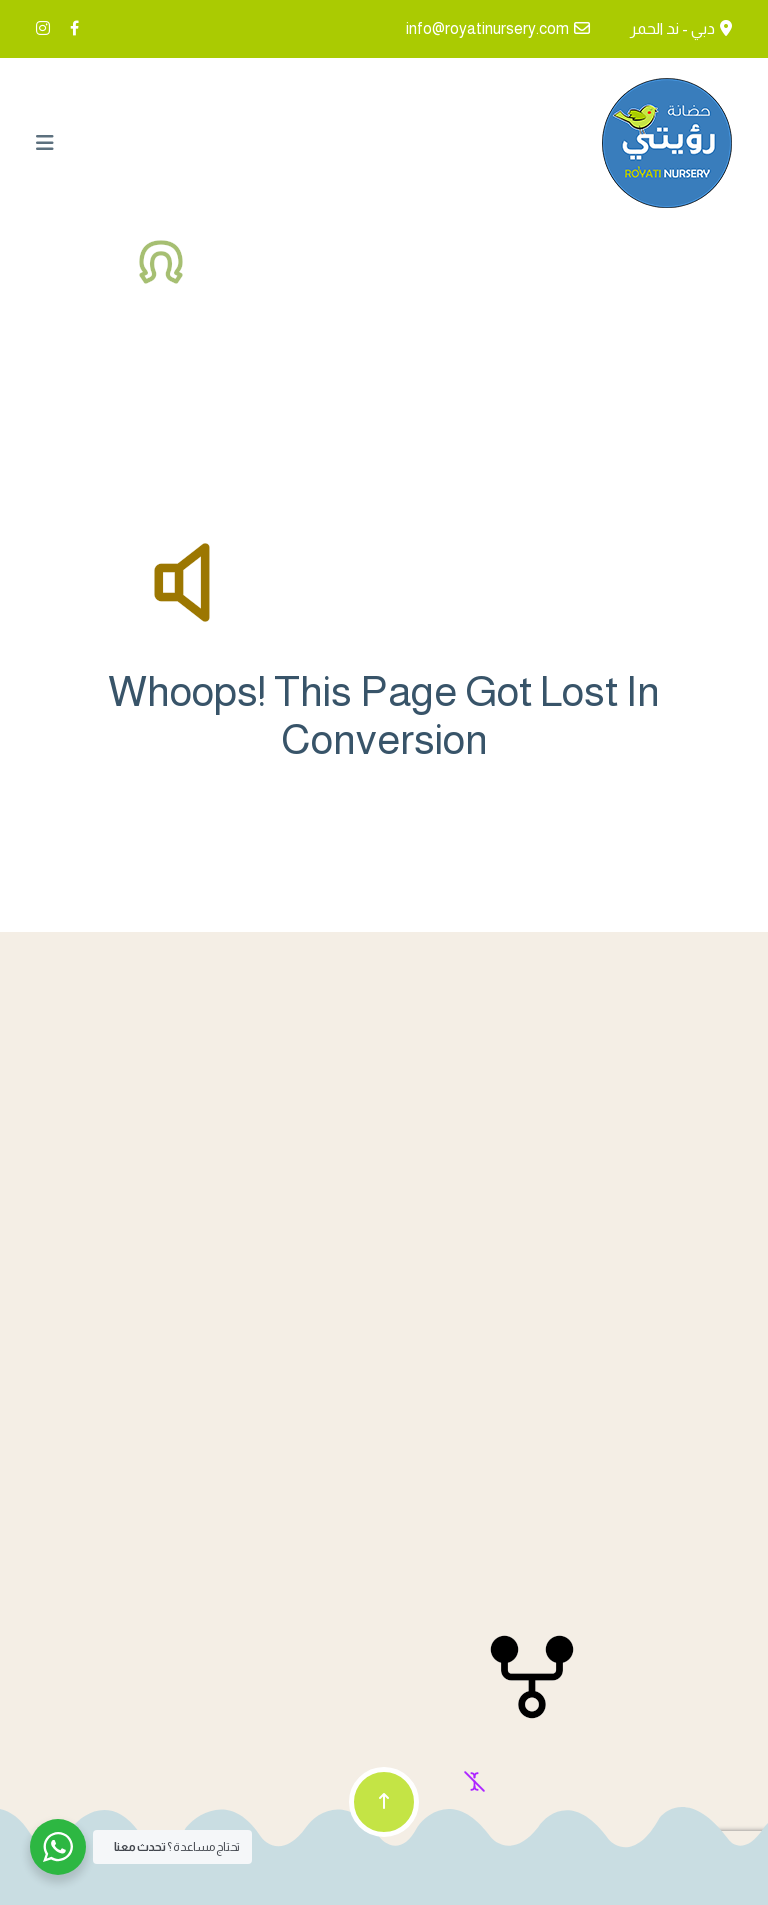 The image size is (768, 1905). Describe the element at coordinates (161, 262) in the screenshot. I see `access horse riding or equestrian features` at that location.